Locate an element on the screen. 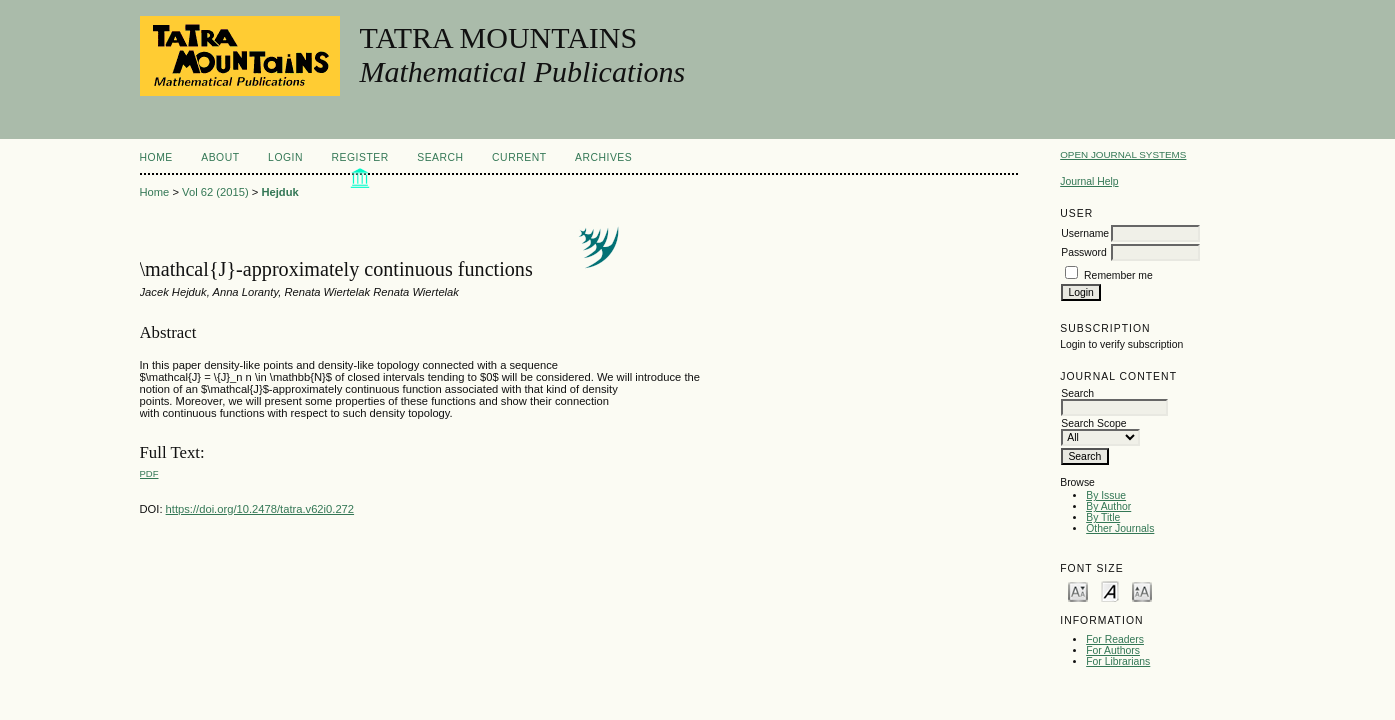 This screenshot has height=720, width=1395. access banking or financial services is located at coordinates (360, 178).